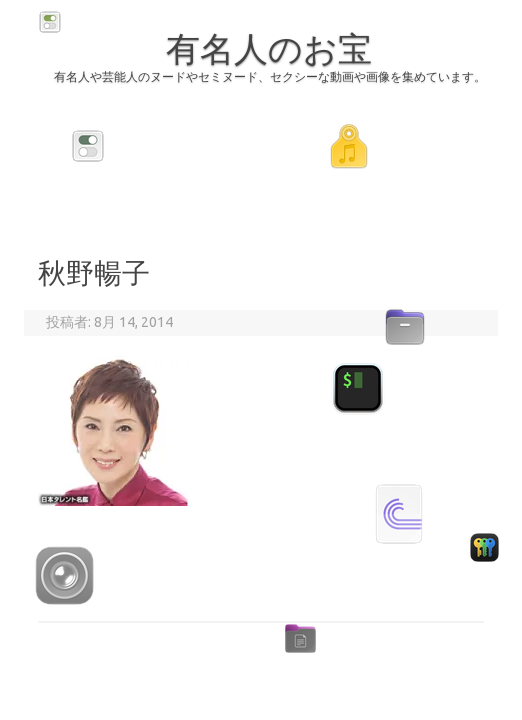  I want to click on open the passwords app, so click(484, 547).